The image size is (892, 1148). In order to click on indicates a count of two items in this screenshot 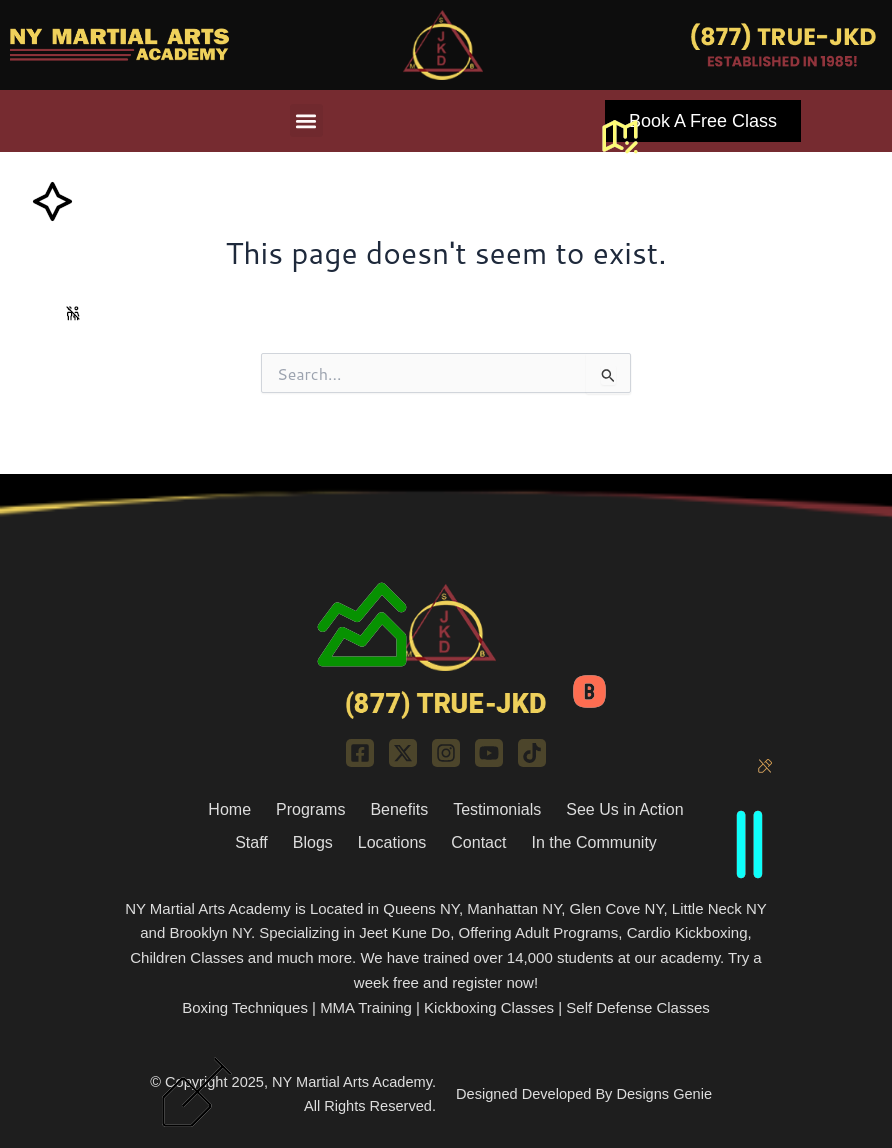, I will do `click(749, 844)`.